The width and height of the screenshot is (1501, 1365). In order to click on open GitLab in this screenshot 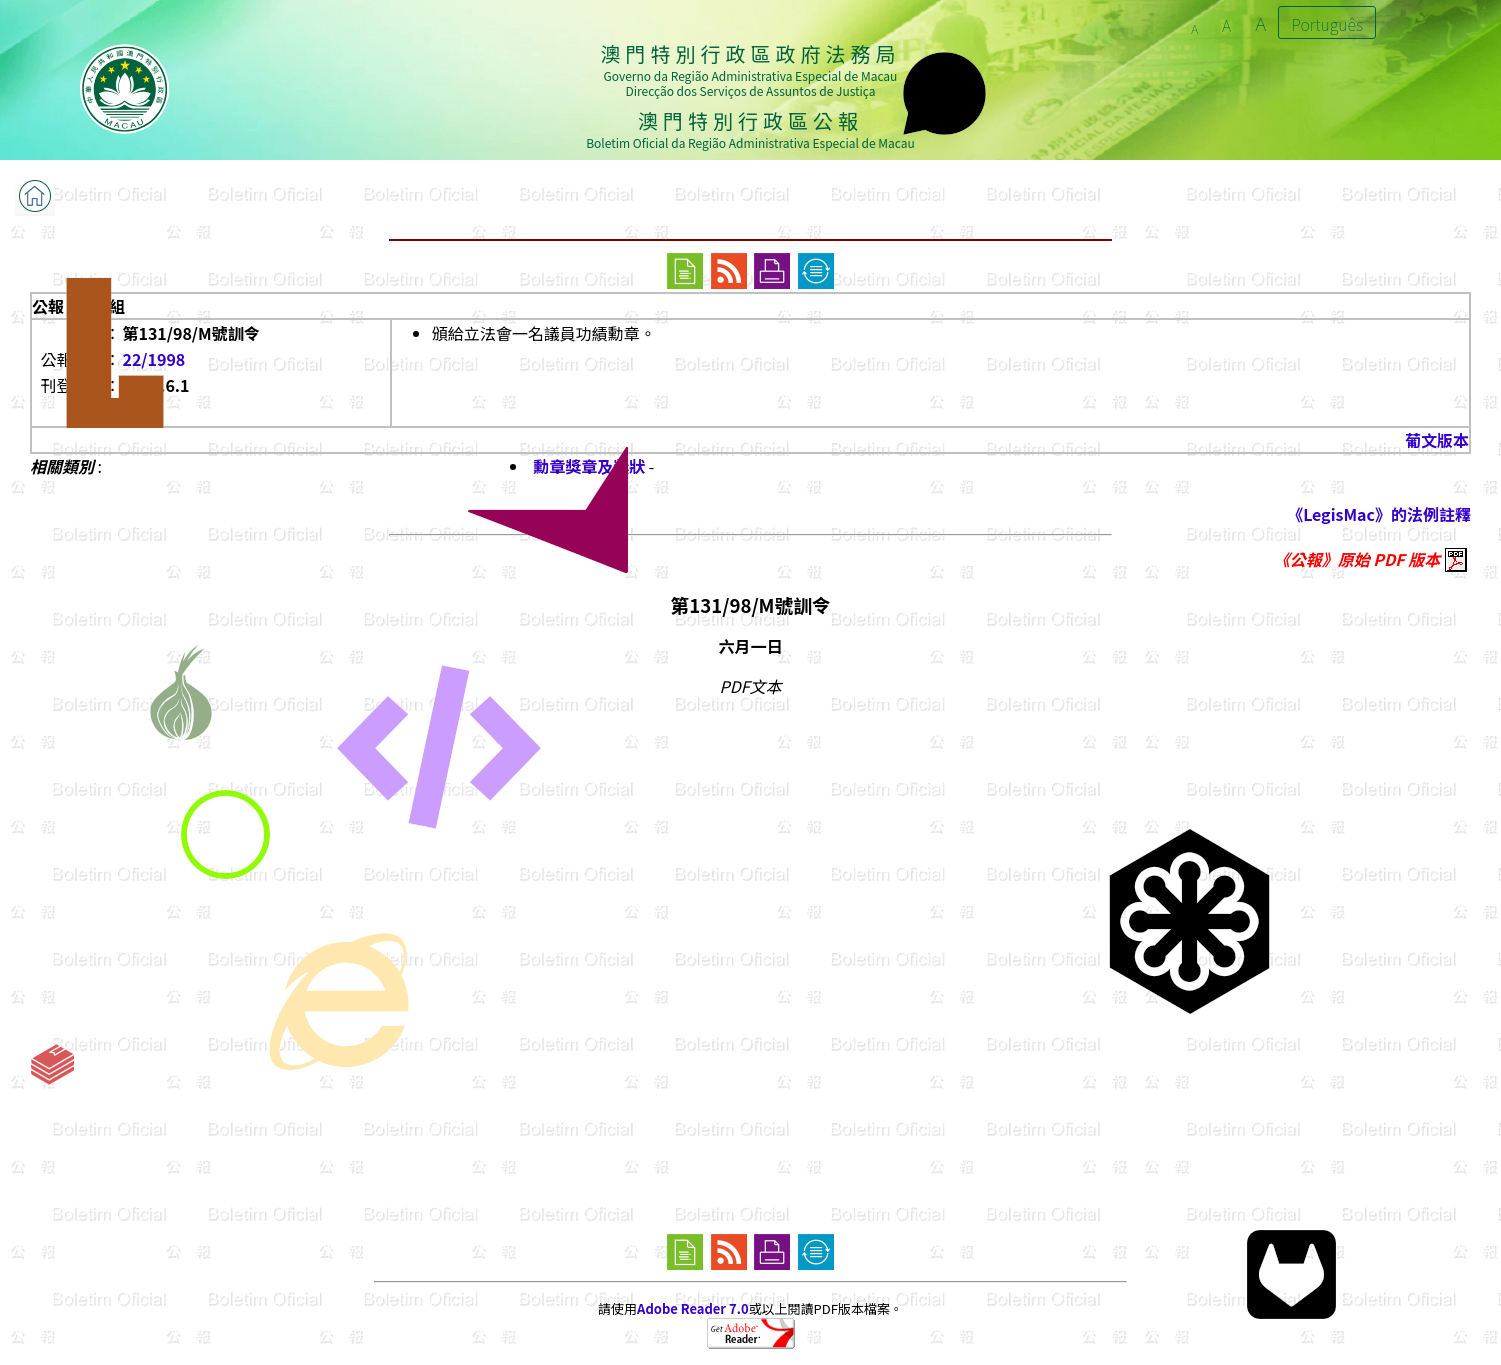, I will do `click(1291, 1274)`.